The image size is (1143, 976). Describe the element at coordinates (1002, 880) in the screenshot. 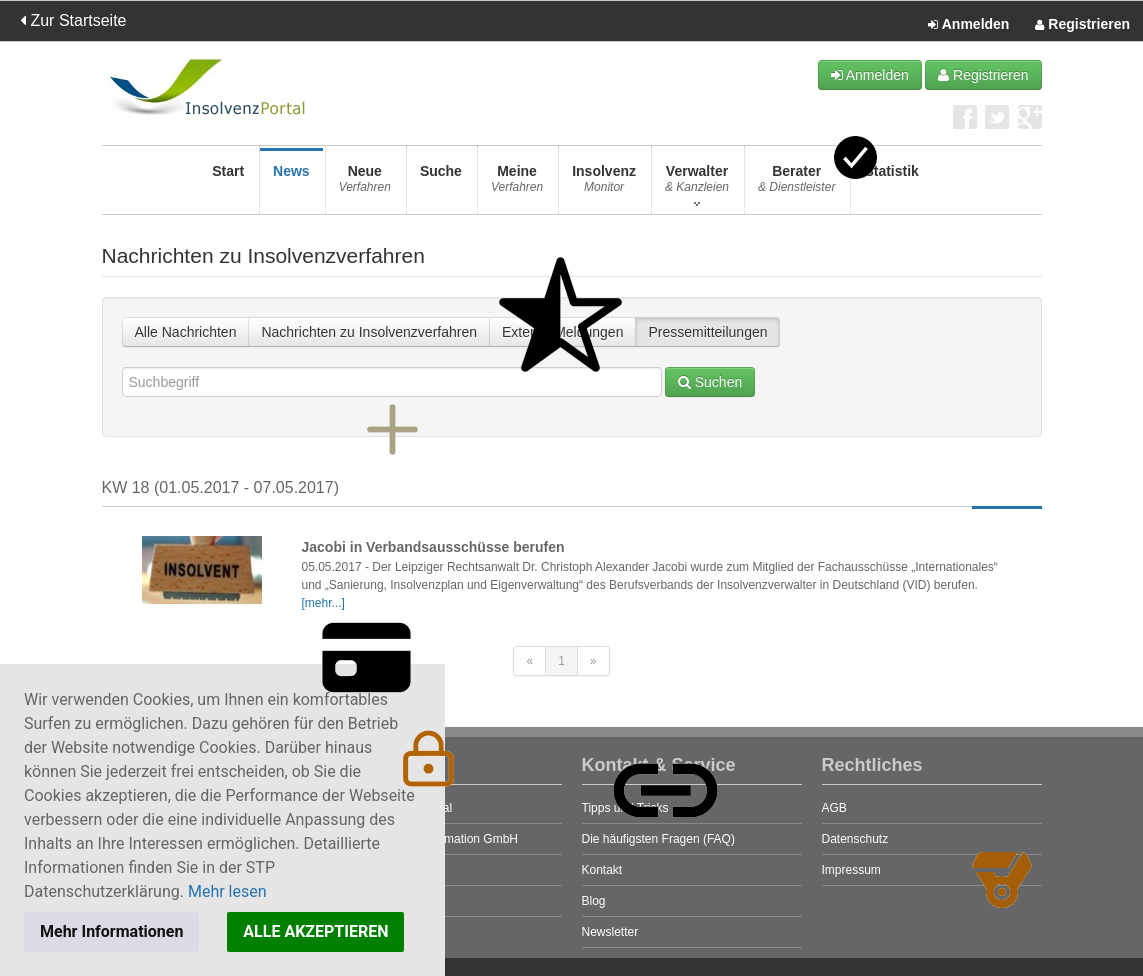

I see `view achievements or awards` at that location.